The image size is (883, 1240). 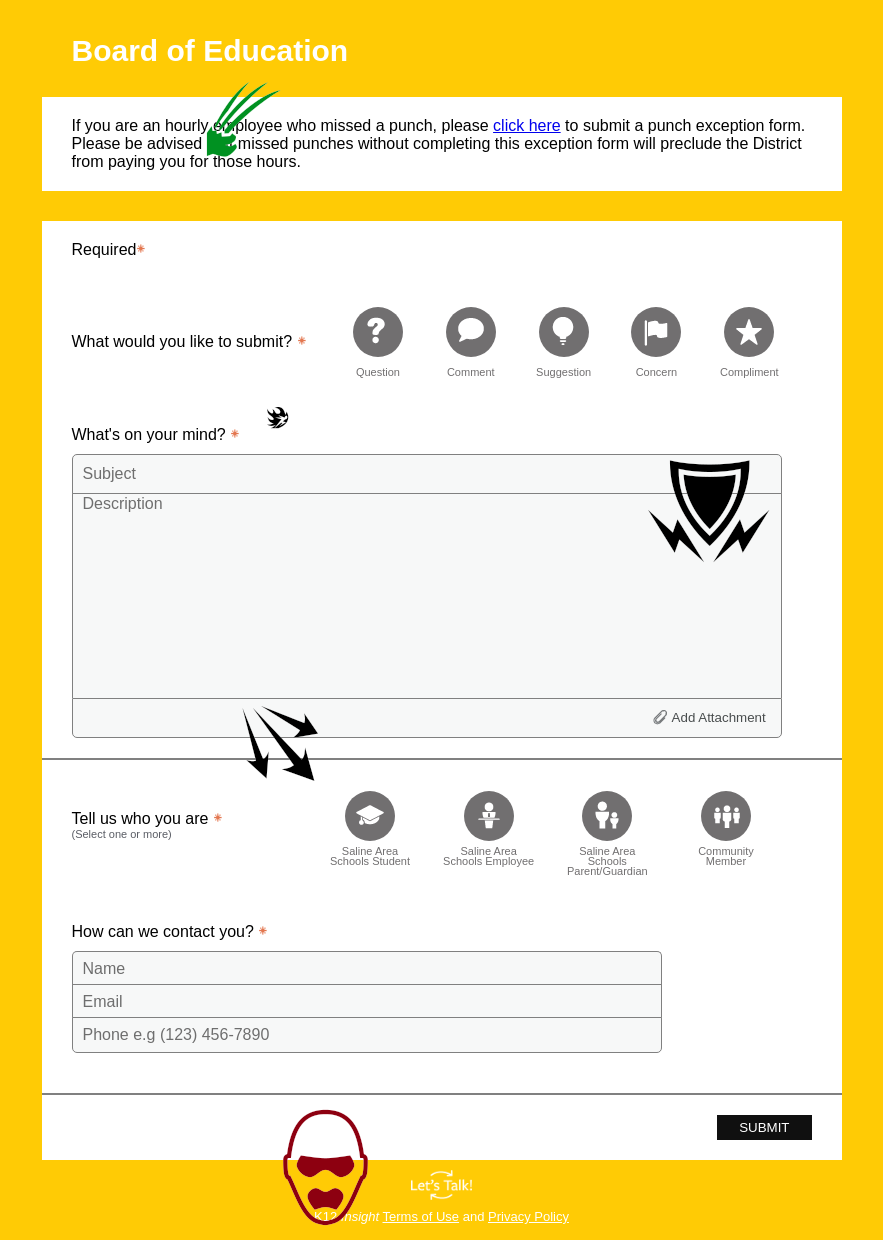 What do you see at coordinates (277, 417) in the screenshot?
I see `activate speed boost or sprint ability` at bounding box center [277, 417].